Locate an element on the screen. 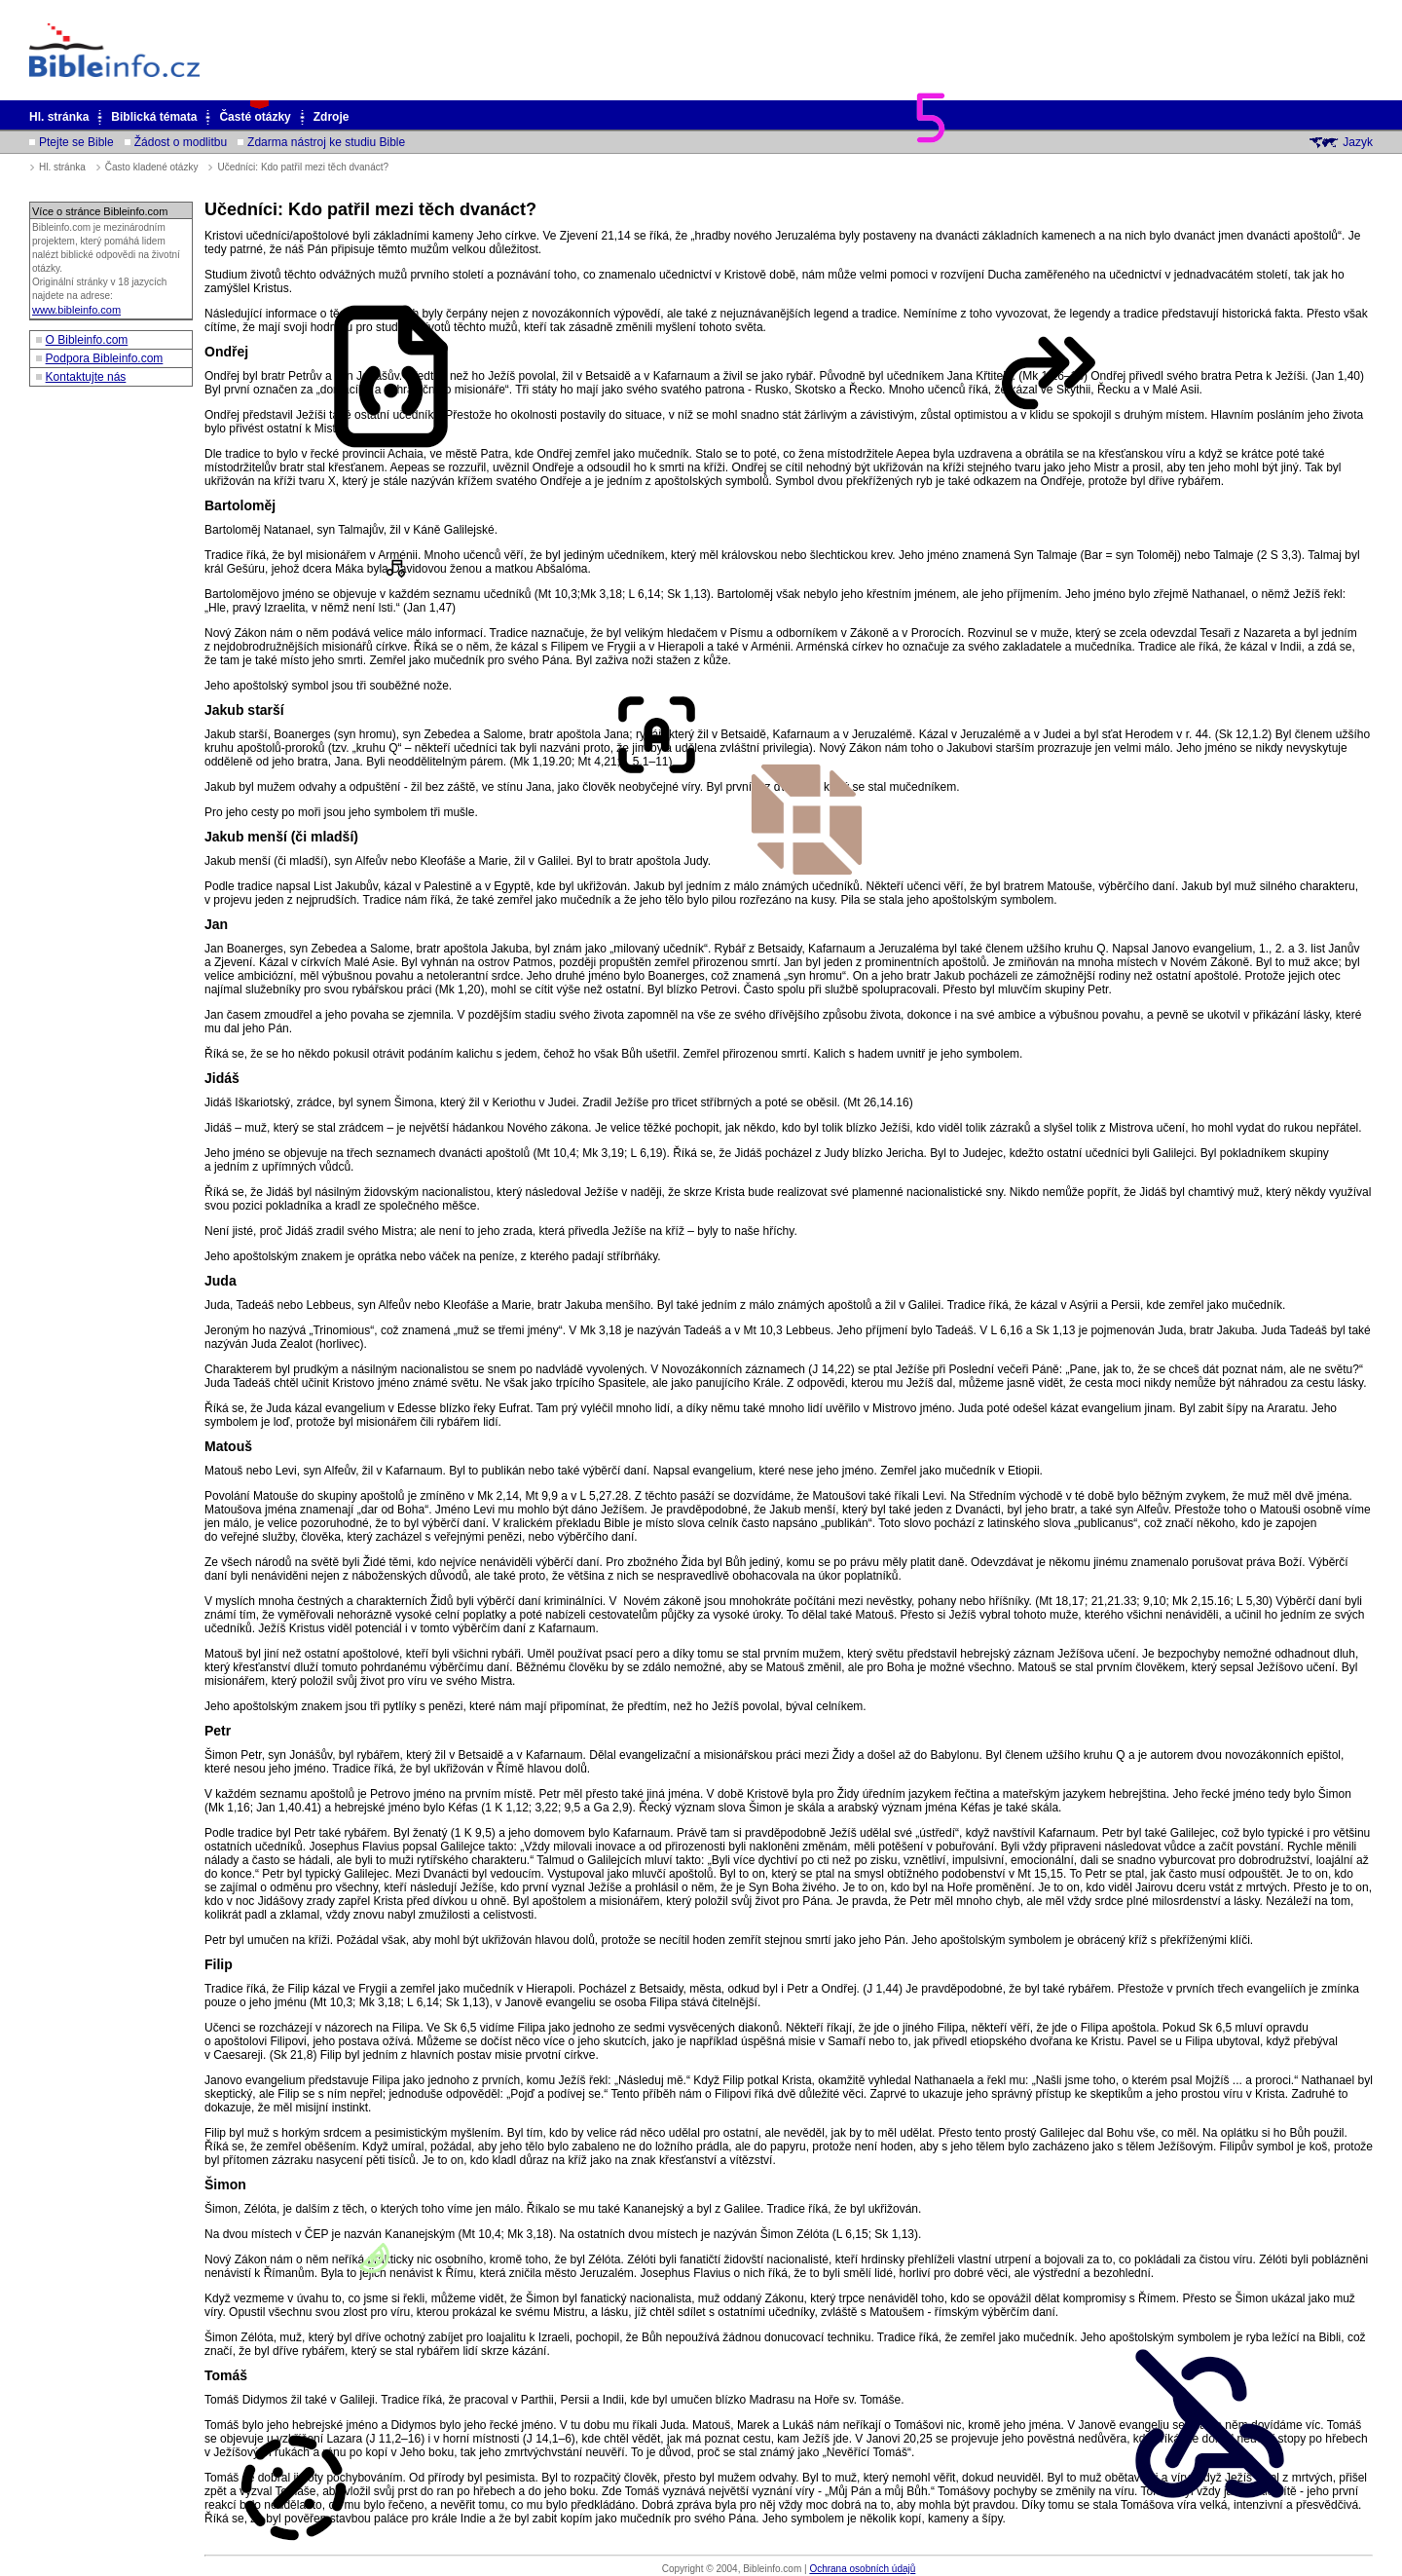  view music tagged with a location is located at coordinates (395, 568).